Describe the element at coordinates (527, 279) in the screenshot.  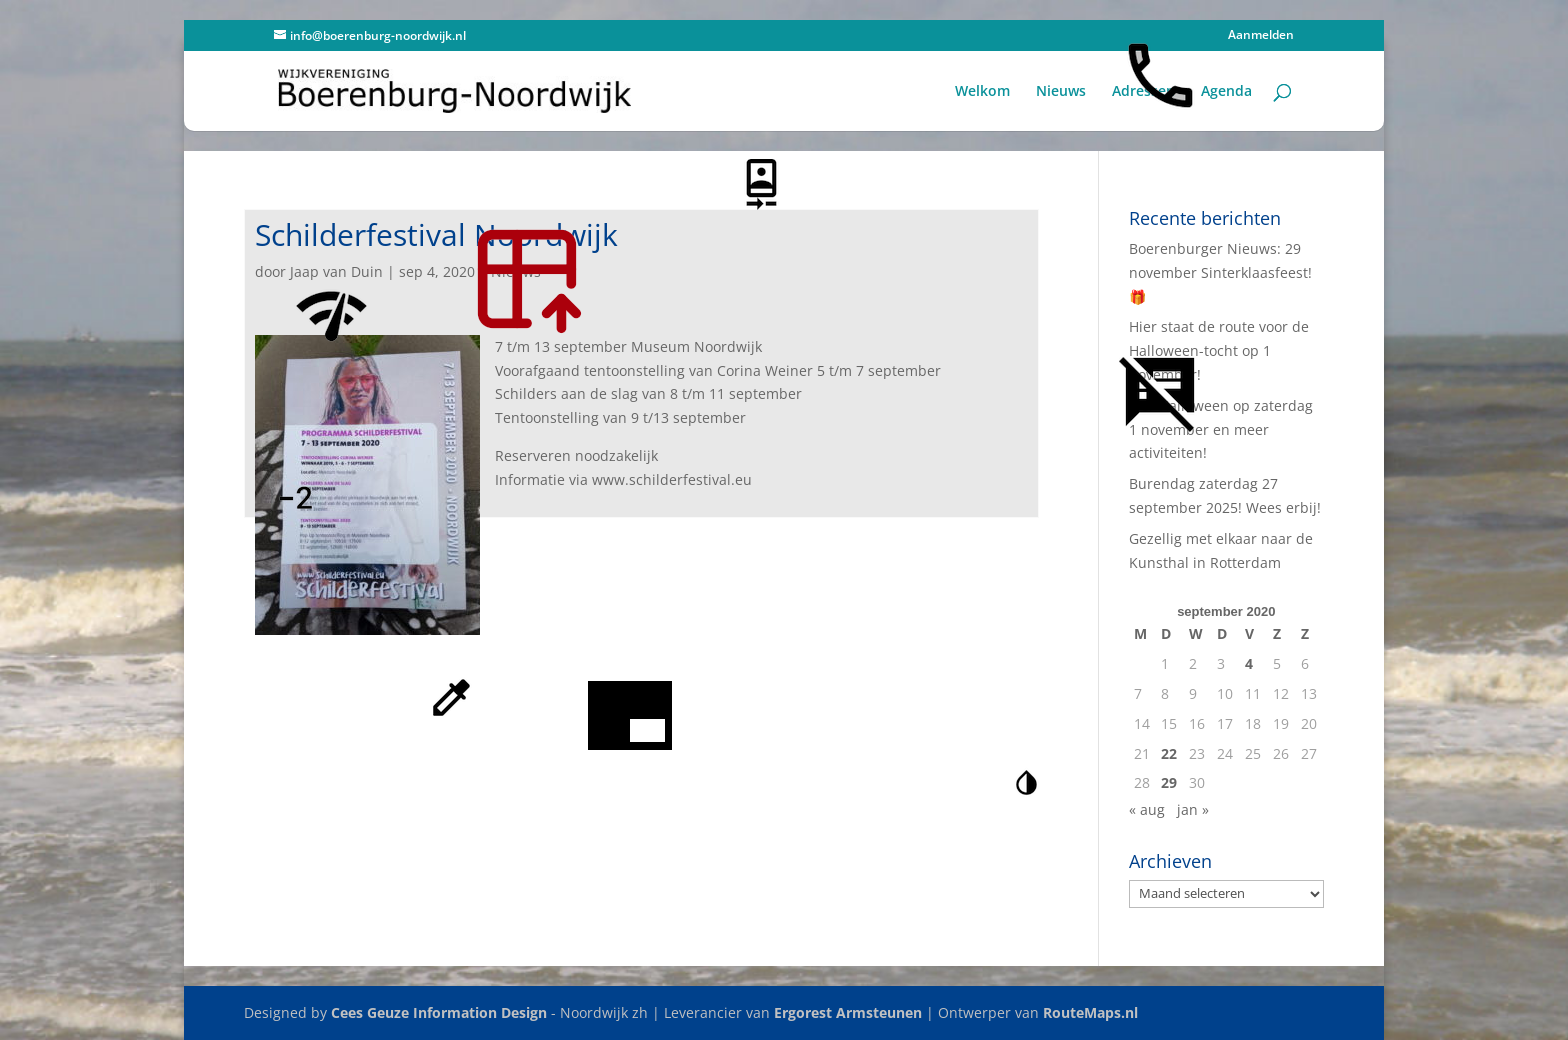
I see `import data into a table` at that location.